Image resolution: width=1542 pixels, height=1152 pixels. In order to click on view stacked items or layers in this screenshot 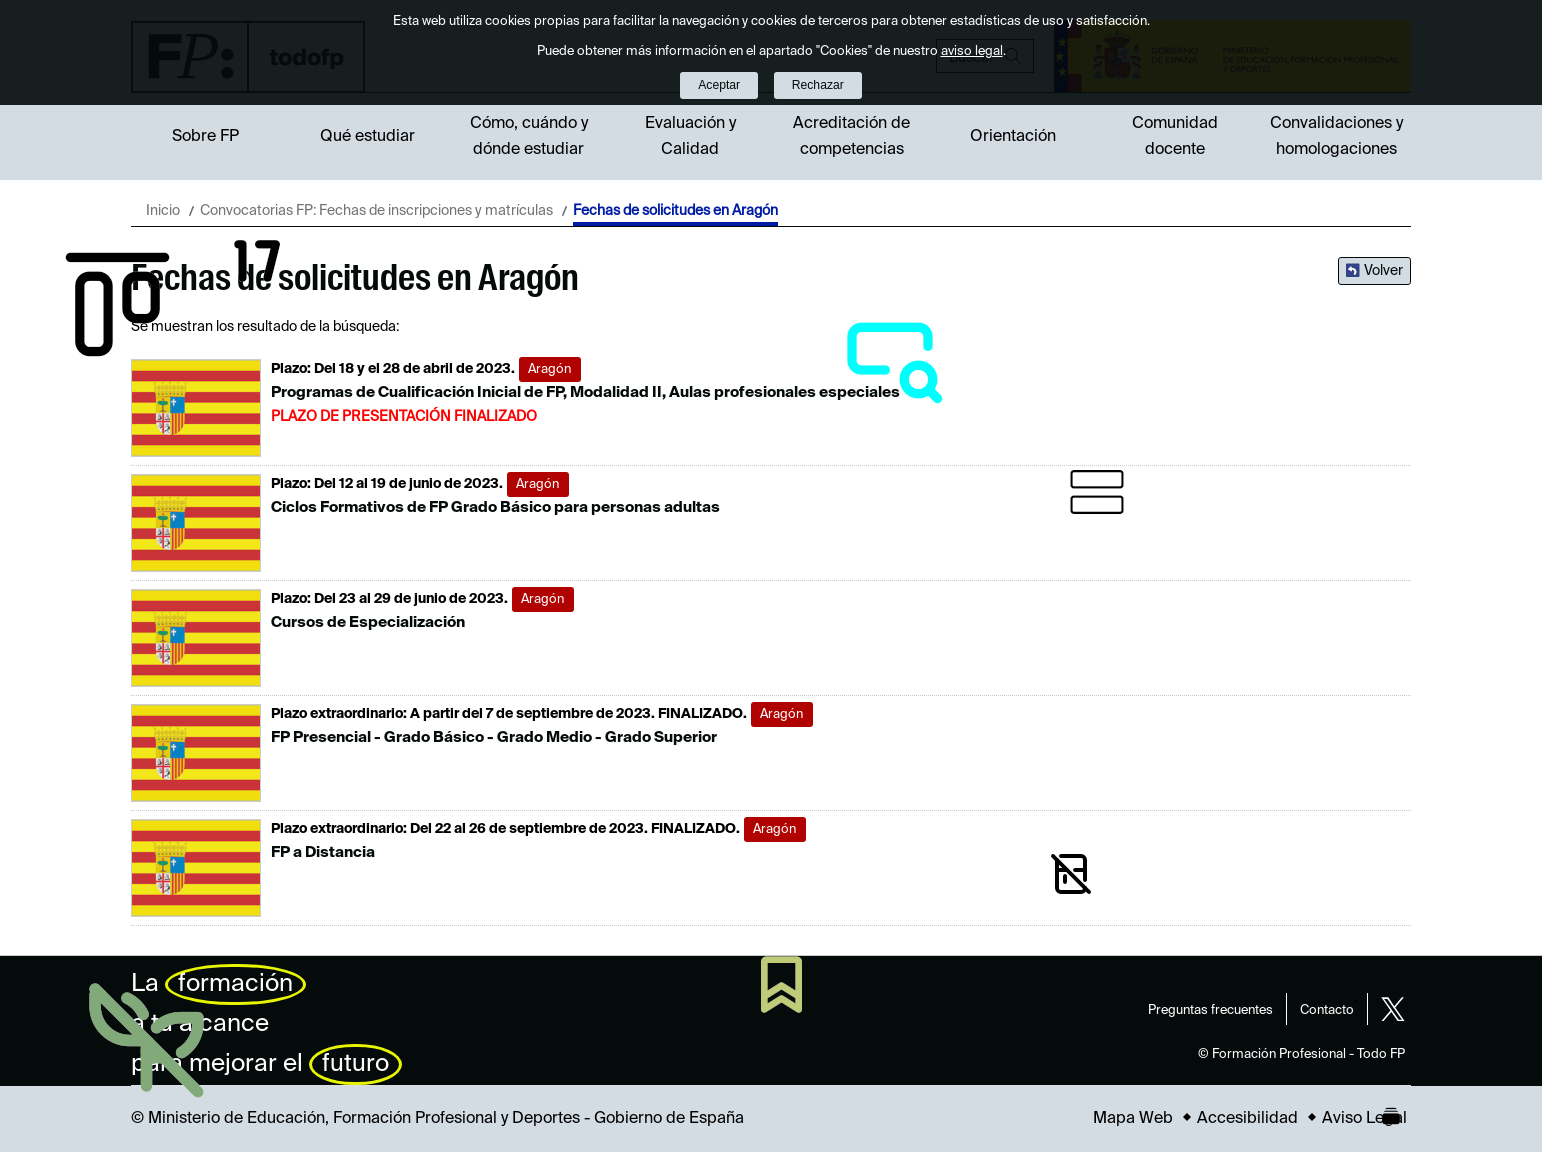, I will do `click(1391, 1116)`.